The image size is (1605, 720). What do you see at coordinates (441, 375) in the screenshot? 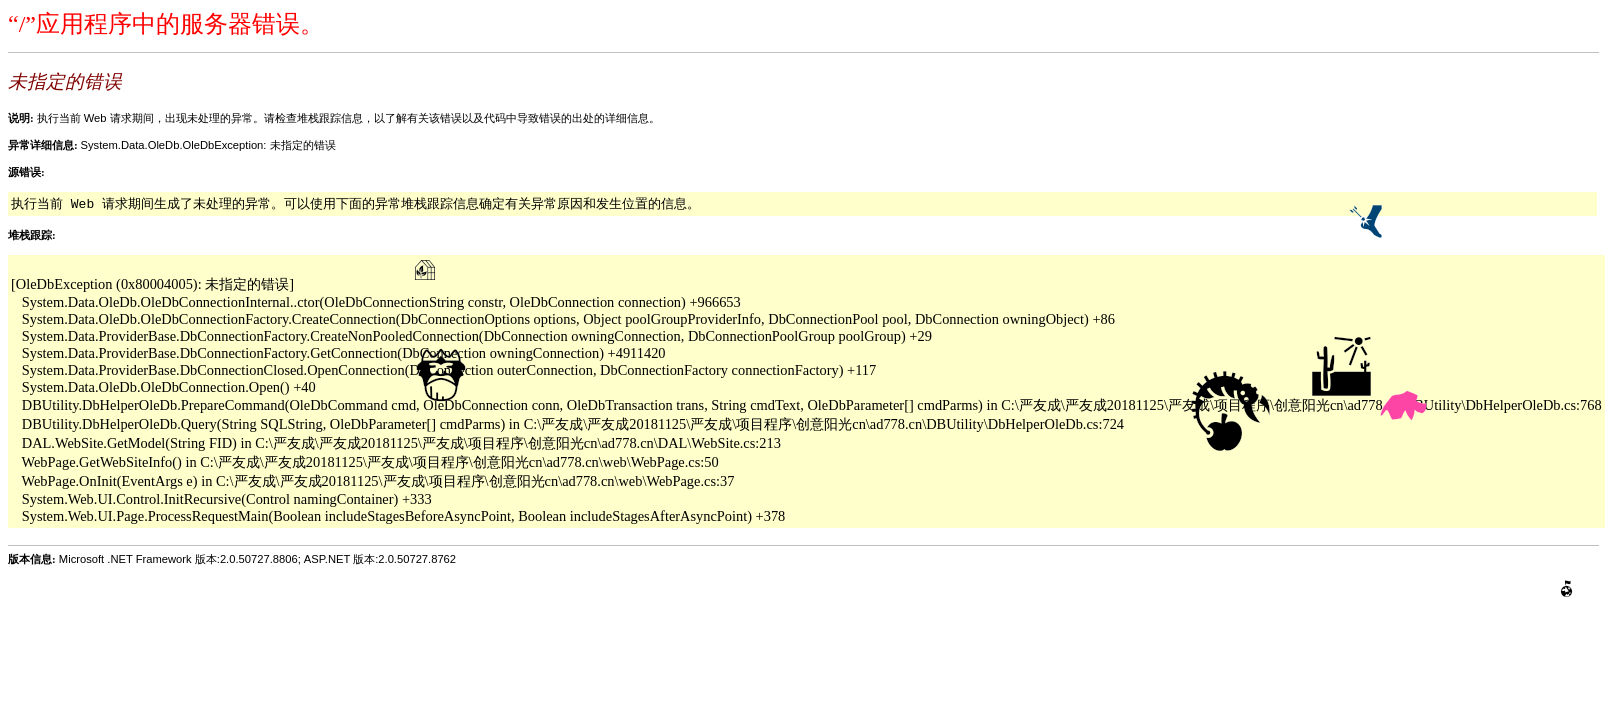
I see `select the old king character or unit` at bounding box center [441, 375].